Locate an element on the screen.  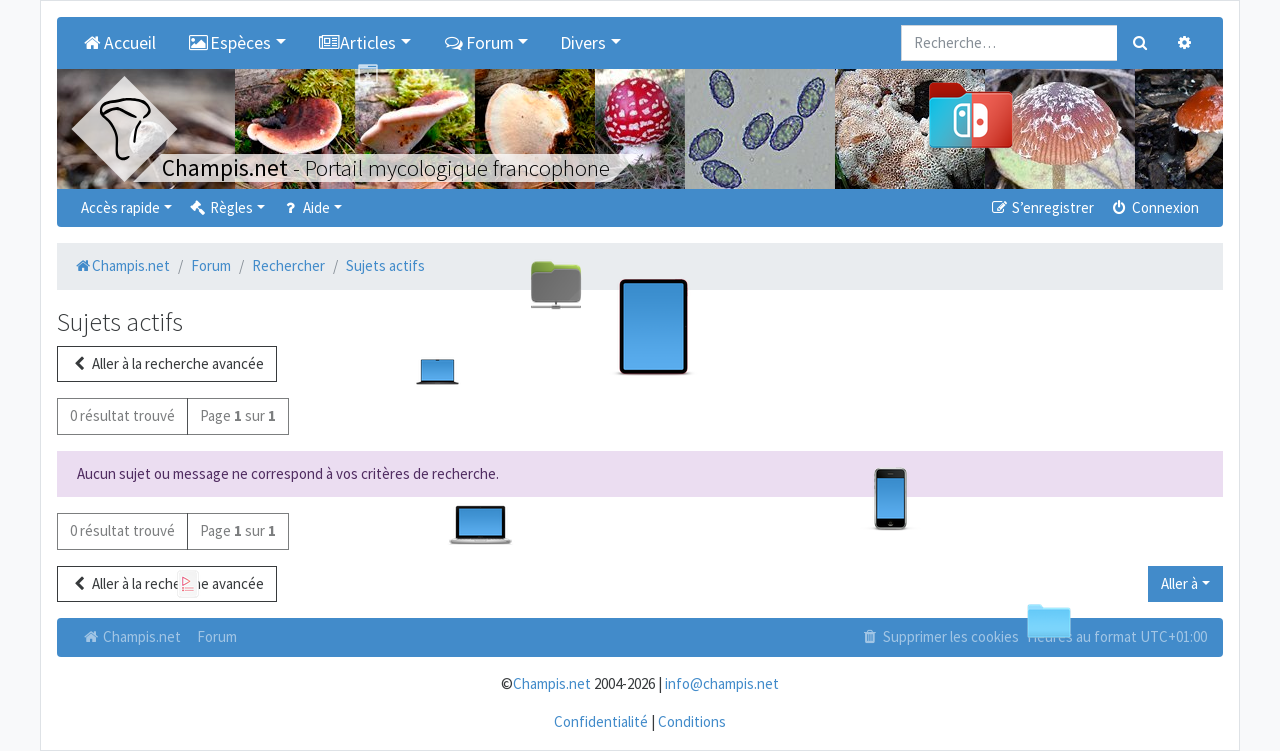
indicates this macbook pro in system preferences is located at coordinates (480, 521).